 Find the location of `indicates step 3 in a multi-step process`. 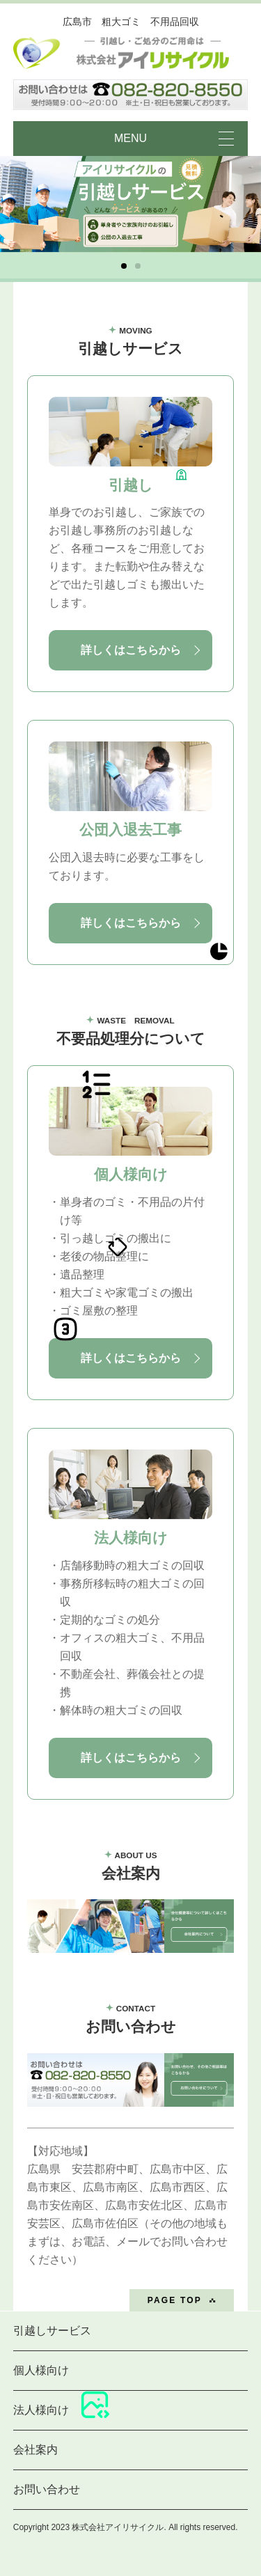

indicates step 3 in a multi-step process is located at coordinates (65, 1329).